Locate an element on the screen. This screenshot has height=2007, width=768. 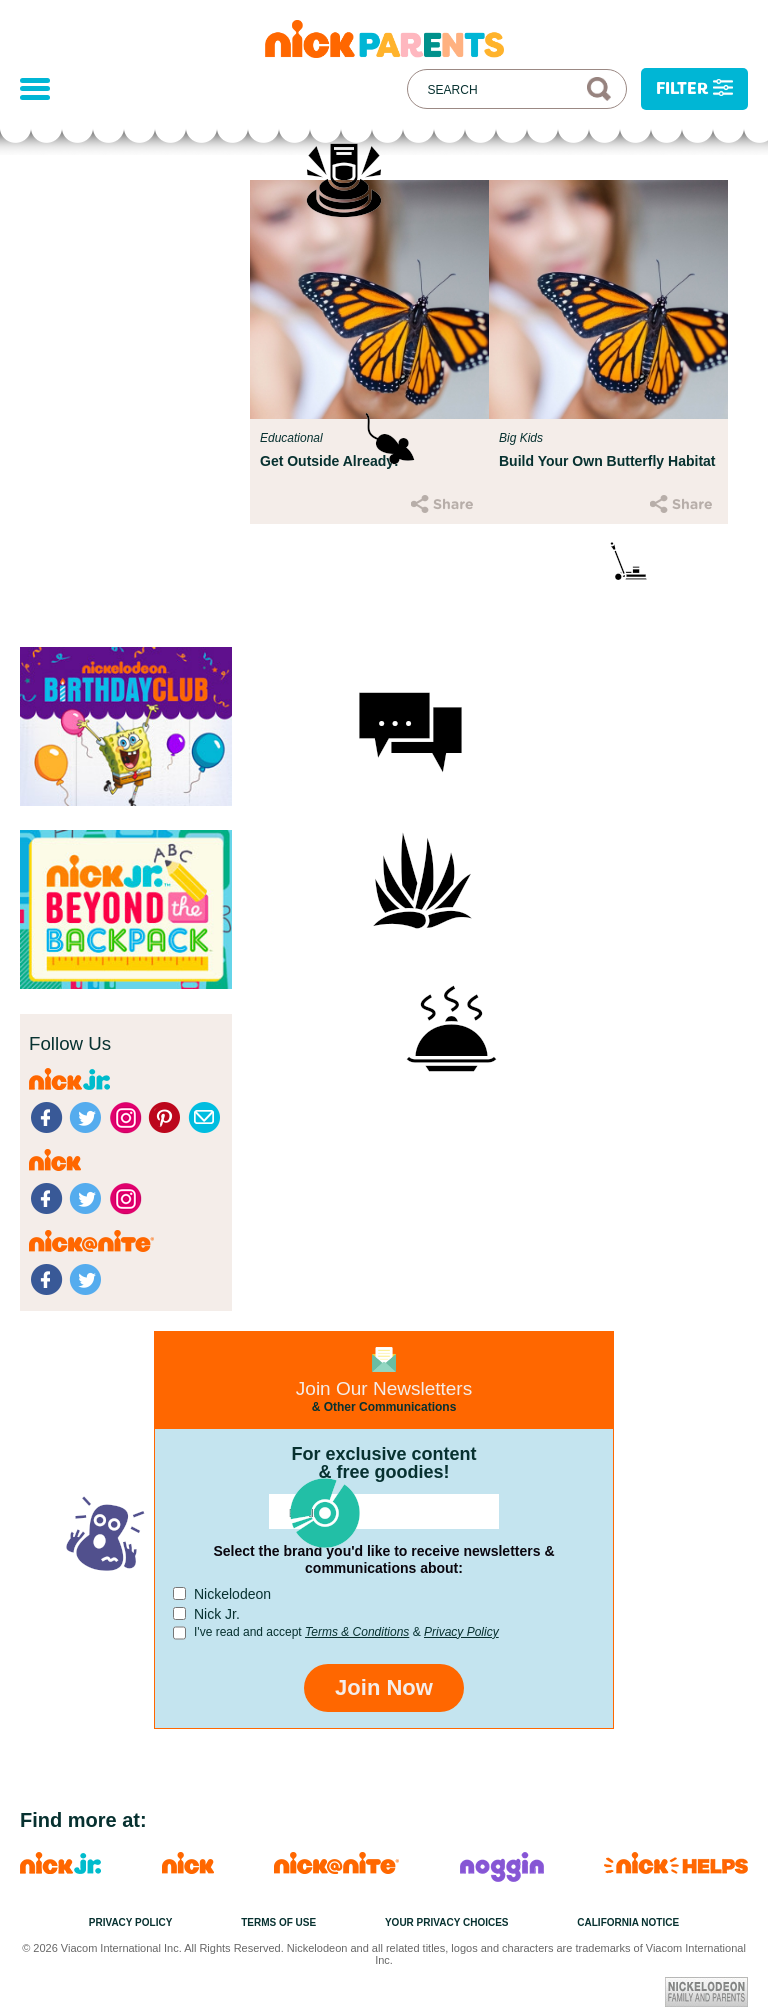
indicates a fear or horror game element is located at coordinates (104, 1535).